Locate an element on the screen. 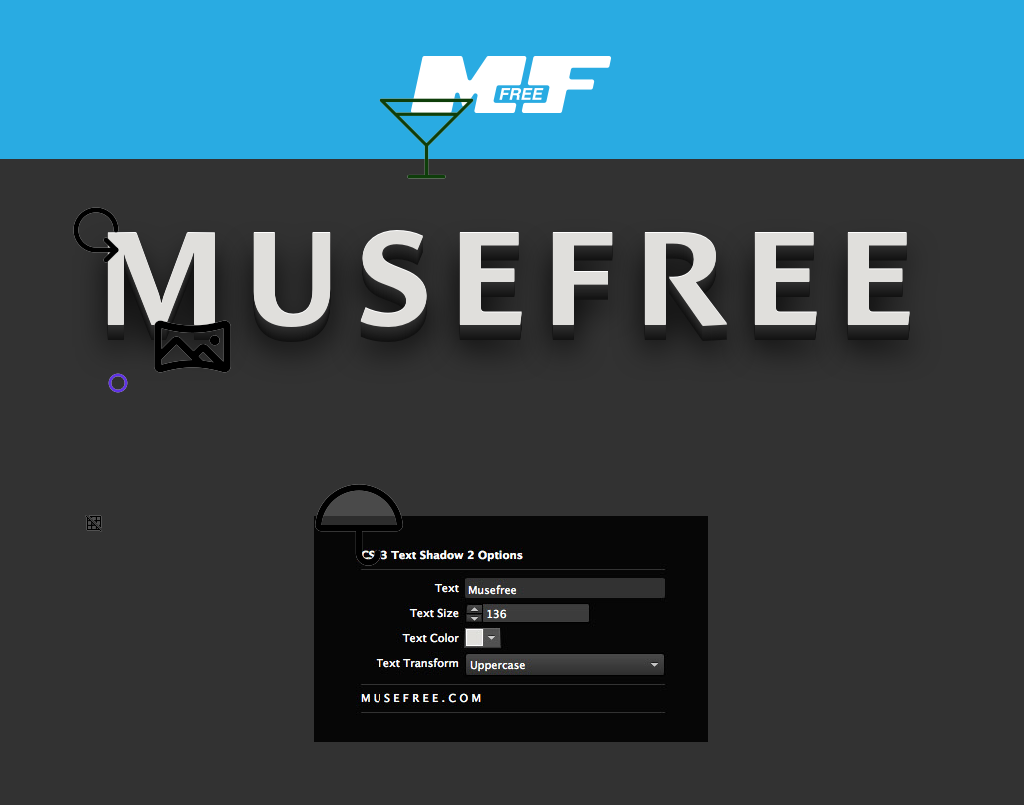 Image resolution: width=1024 pixels, height=805 pixels. view panorama or wide-angle photos is located at coordinates (192, 346).